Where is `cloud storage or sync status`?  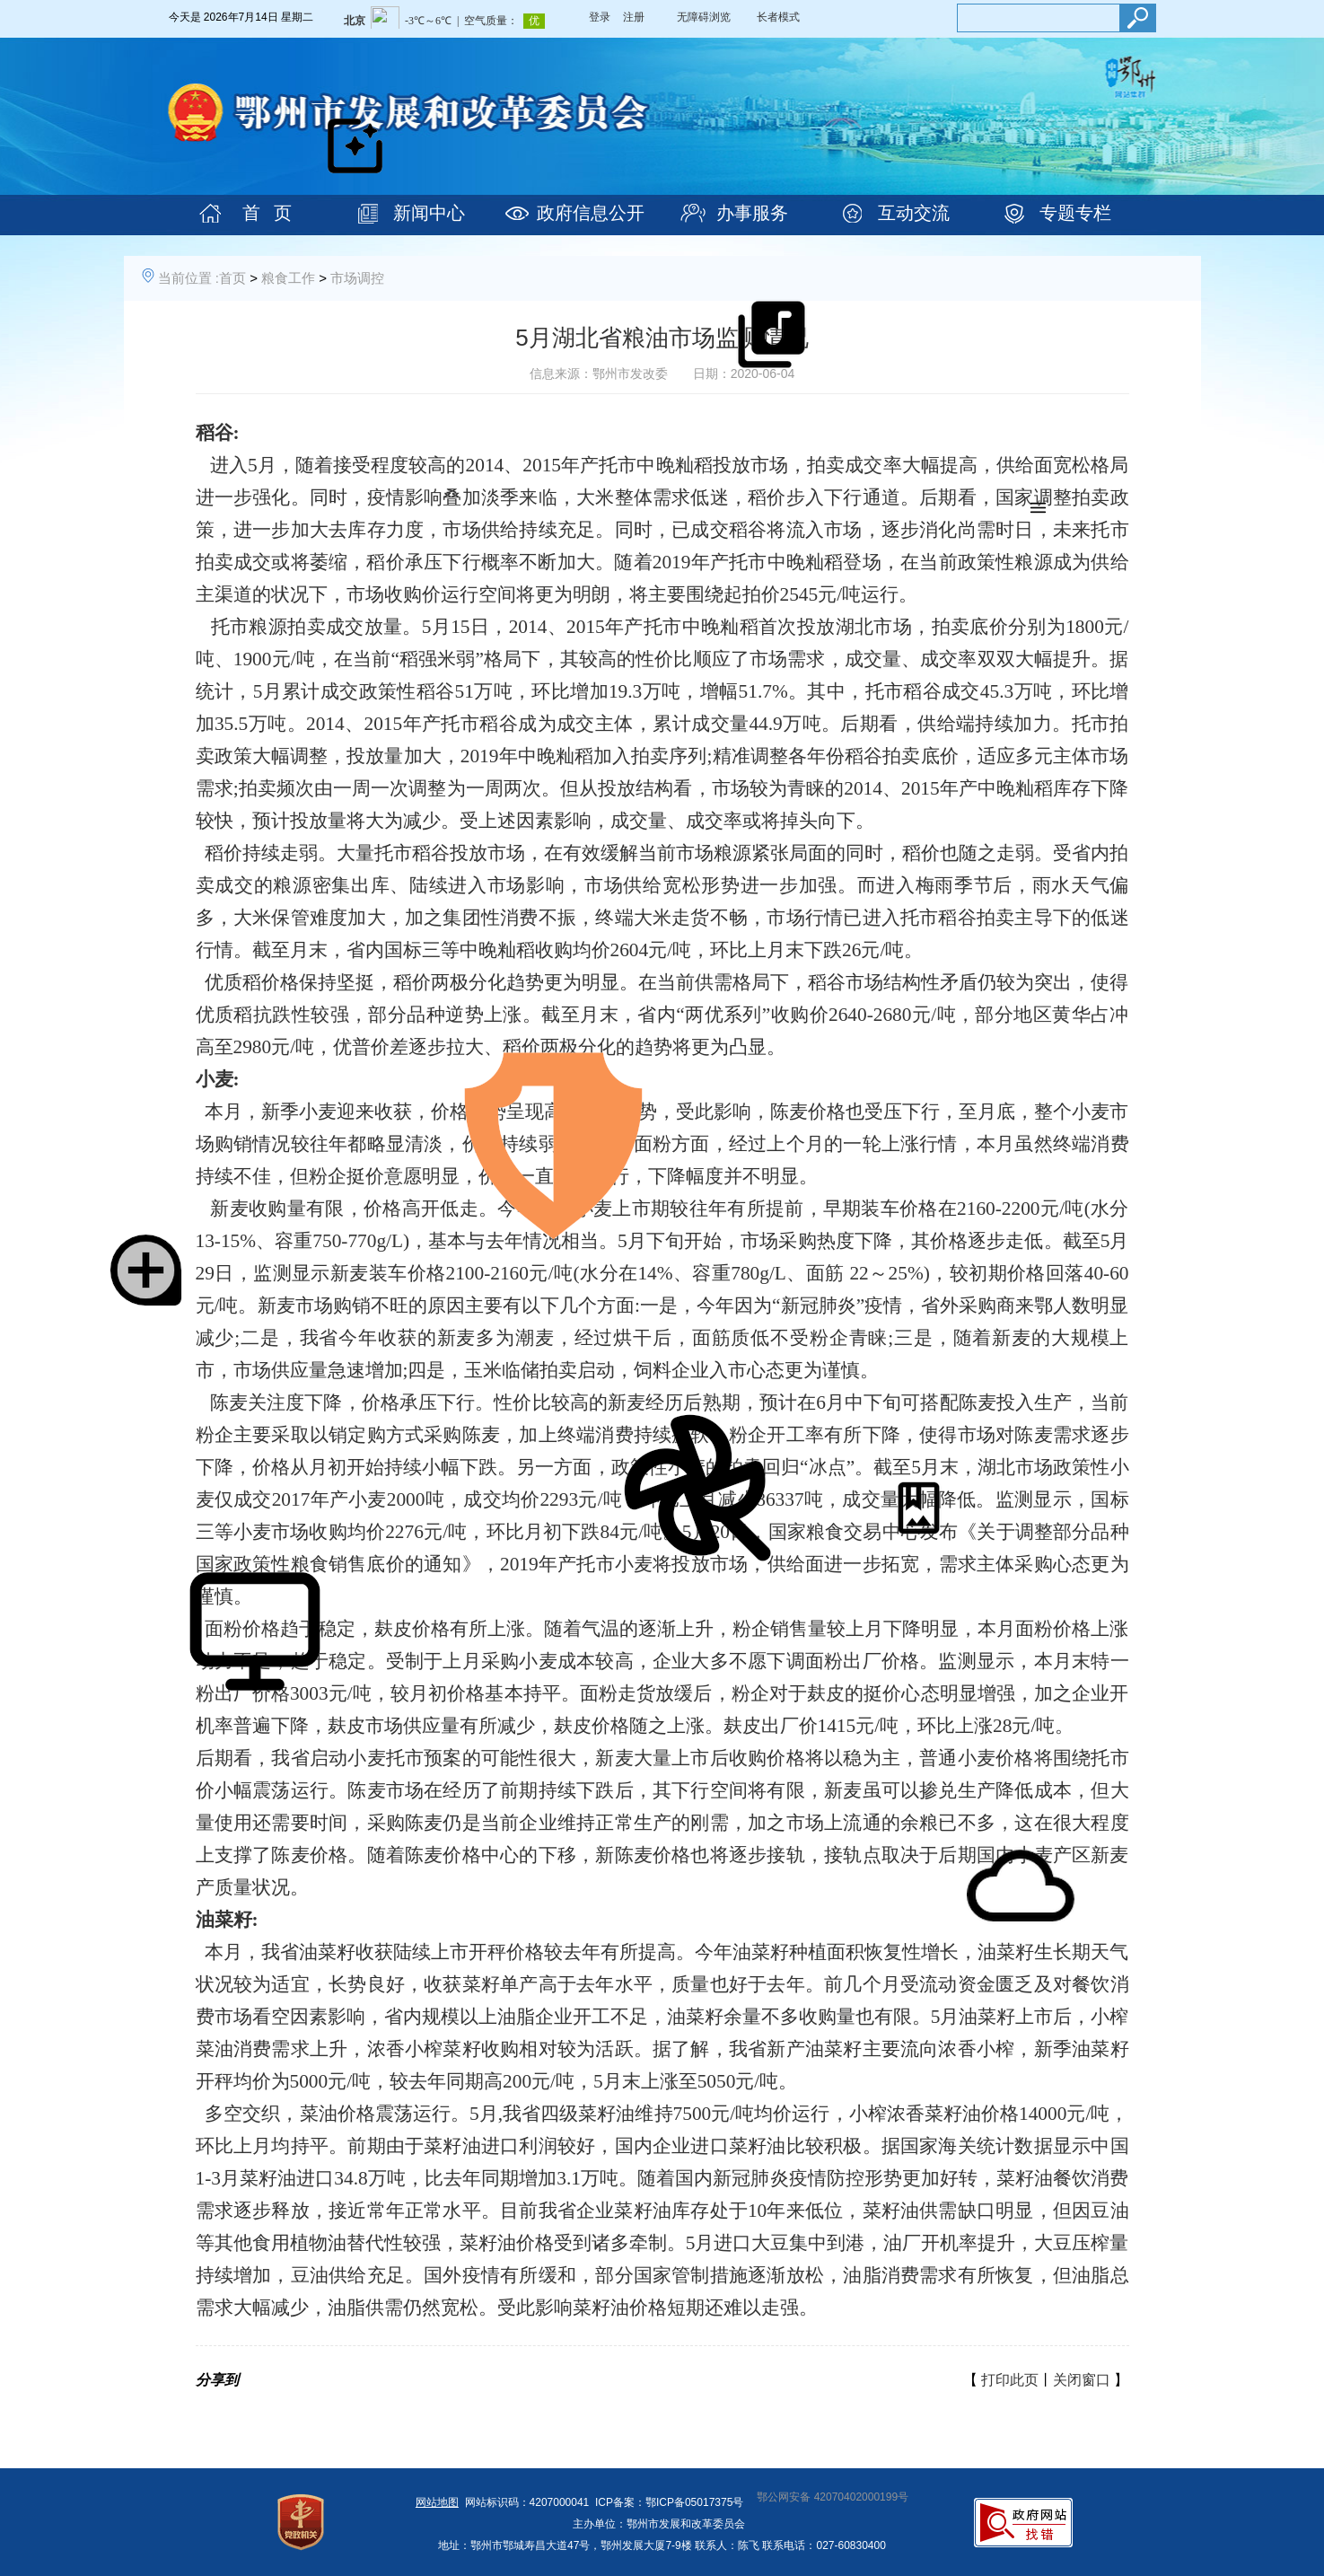 cloud storage or sync status is located at coordinates (1021, 1886).